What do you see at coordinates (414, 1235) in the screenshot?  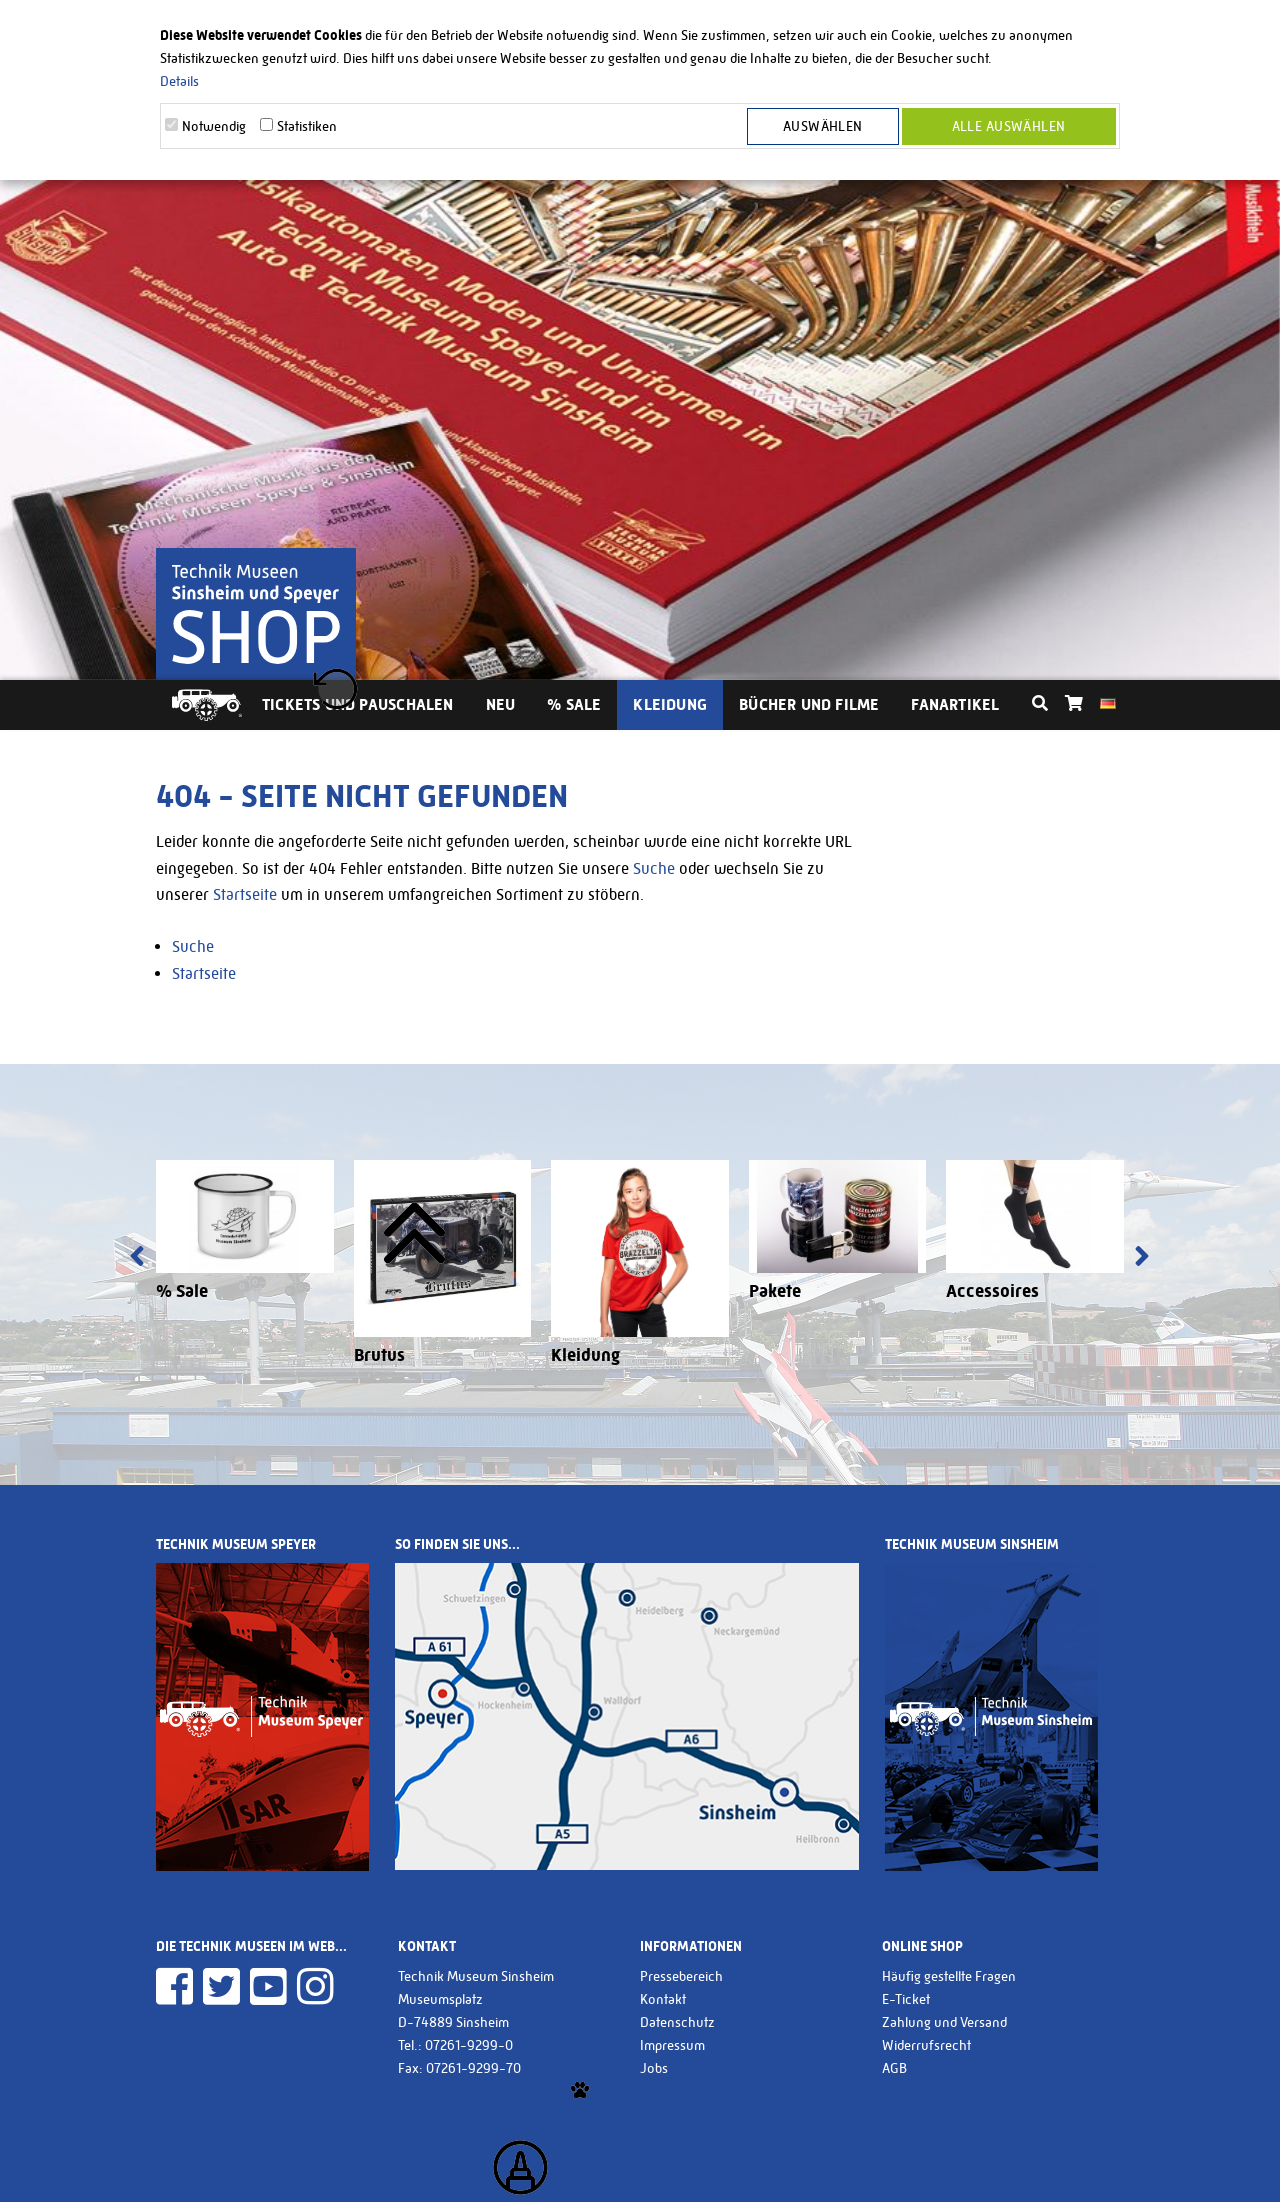 I see `scroll to top of page` at bounding box center [414, 1235].